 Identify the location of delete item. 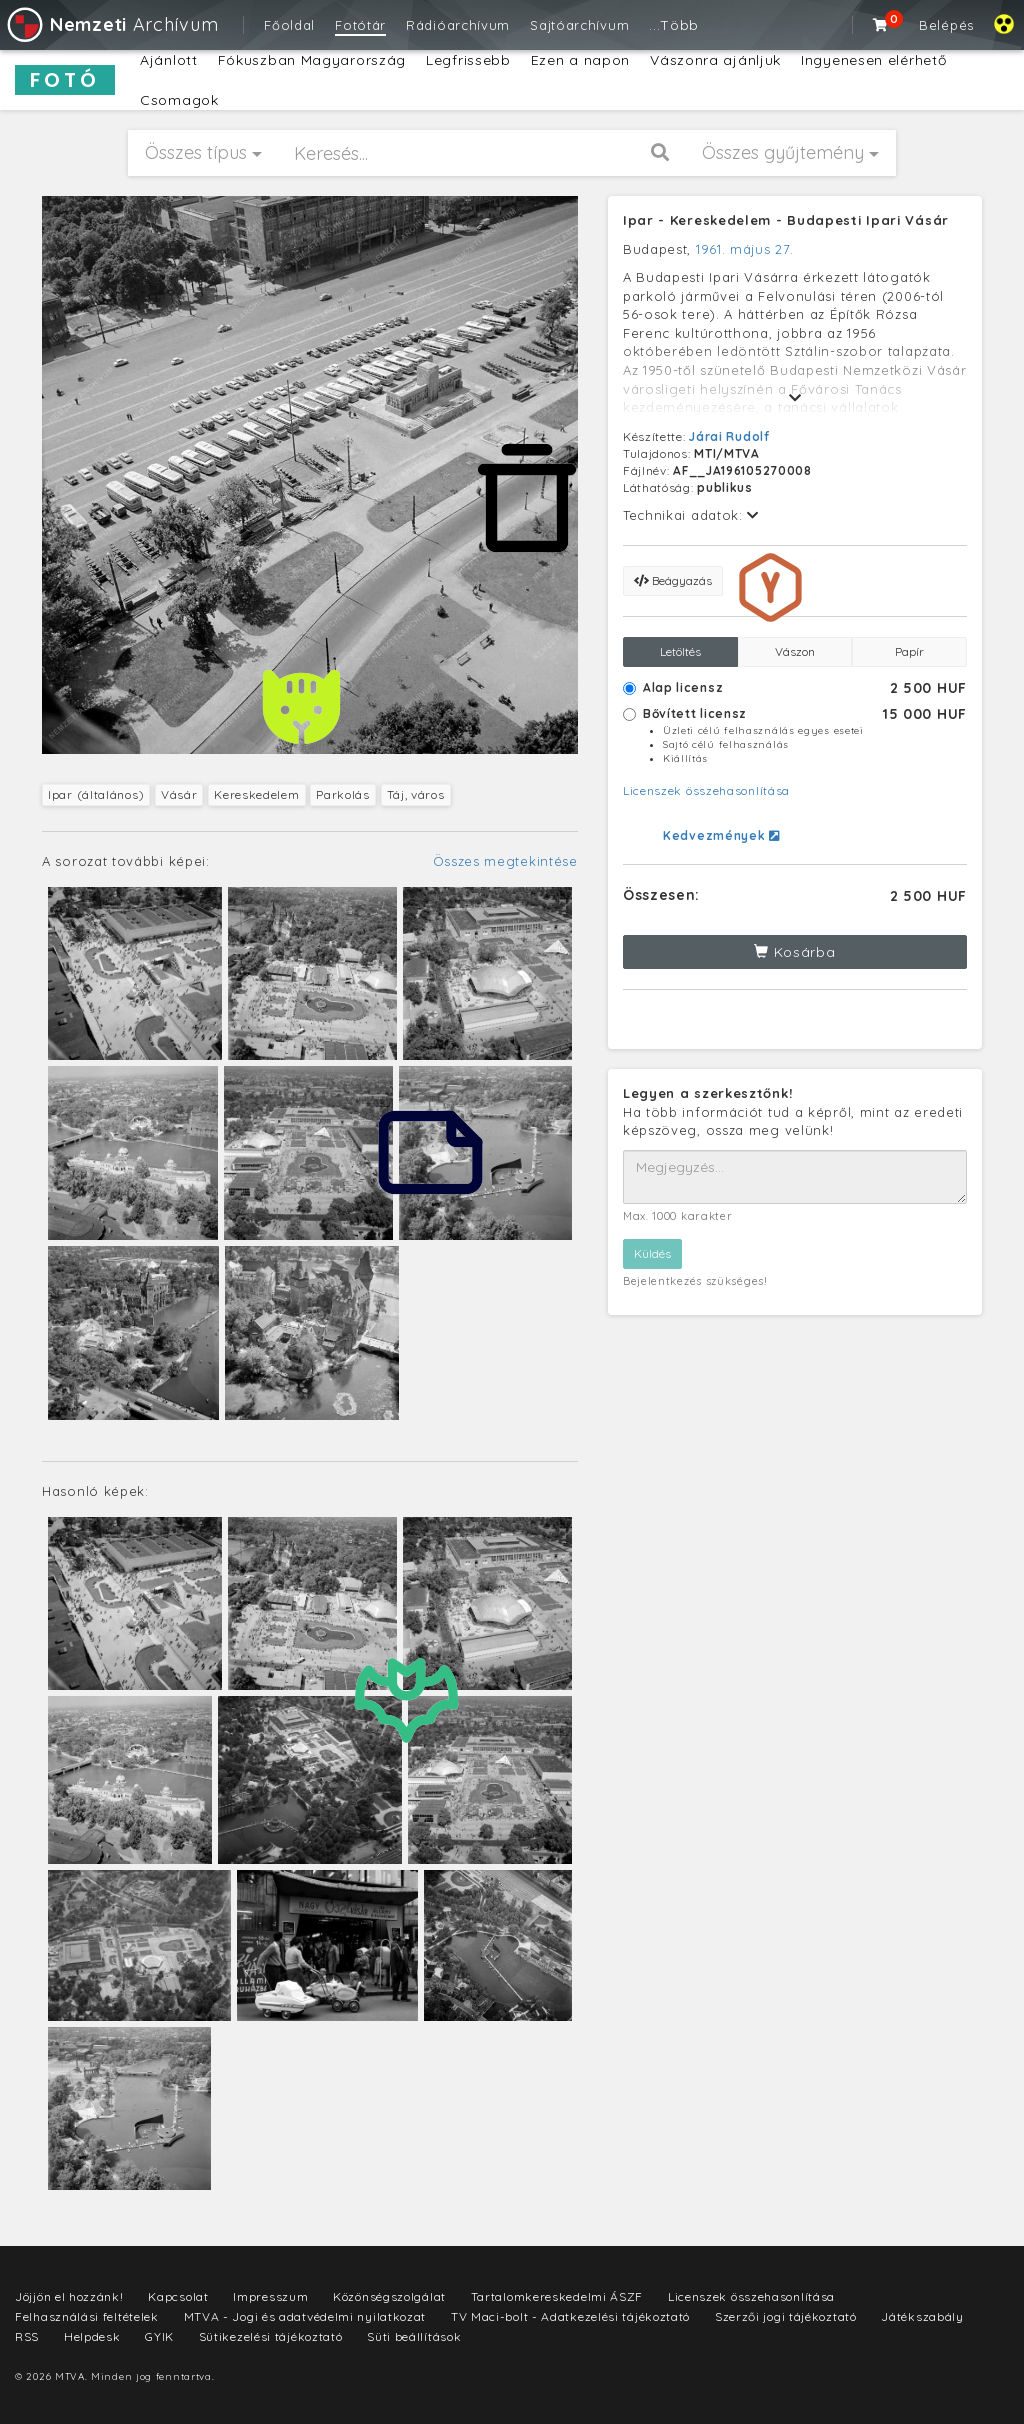
(527, 503).